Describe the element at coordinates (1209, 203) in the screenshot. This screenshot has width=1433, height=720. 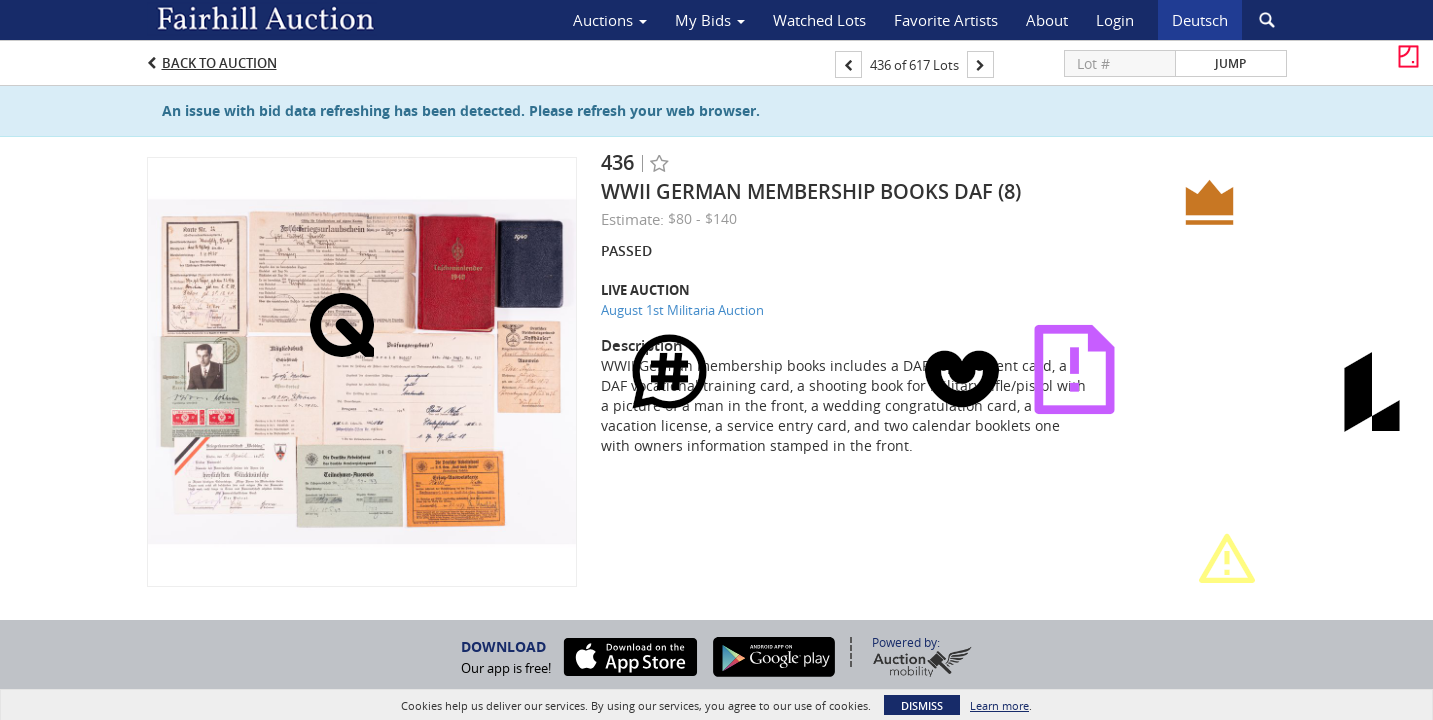
I see `indicates VIP or premium membership status` at that location.